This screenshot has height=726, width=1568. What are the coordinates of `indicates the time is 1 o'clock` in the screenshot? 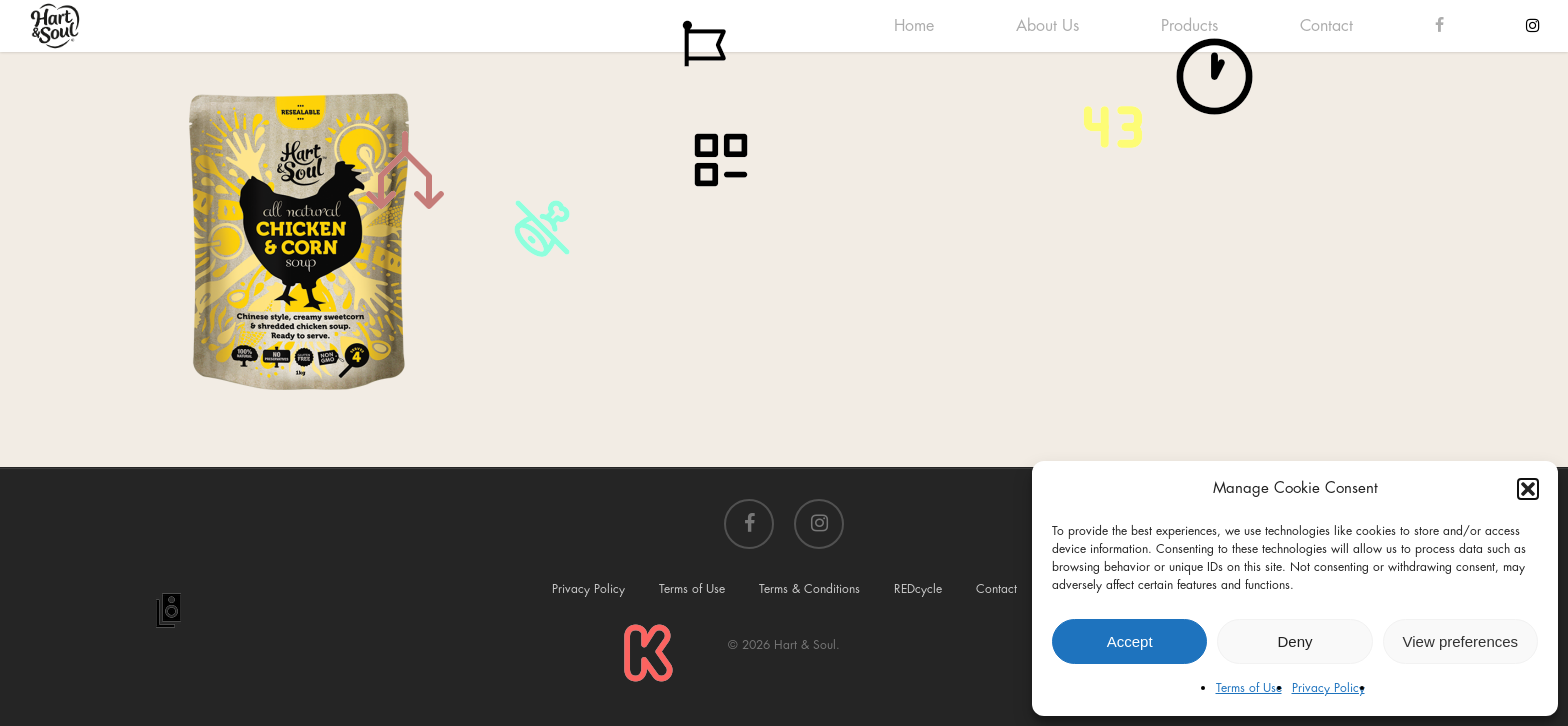 It's located at (1214, 76).